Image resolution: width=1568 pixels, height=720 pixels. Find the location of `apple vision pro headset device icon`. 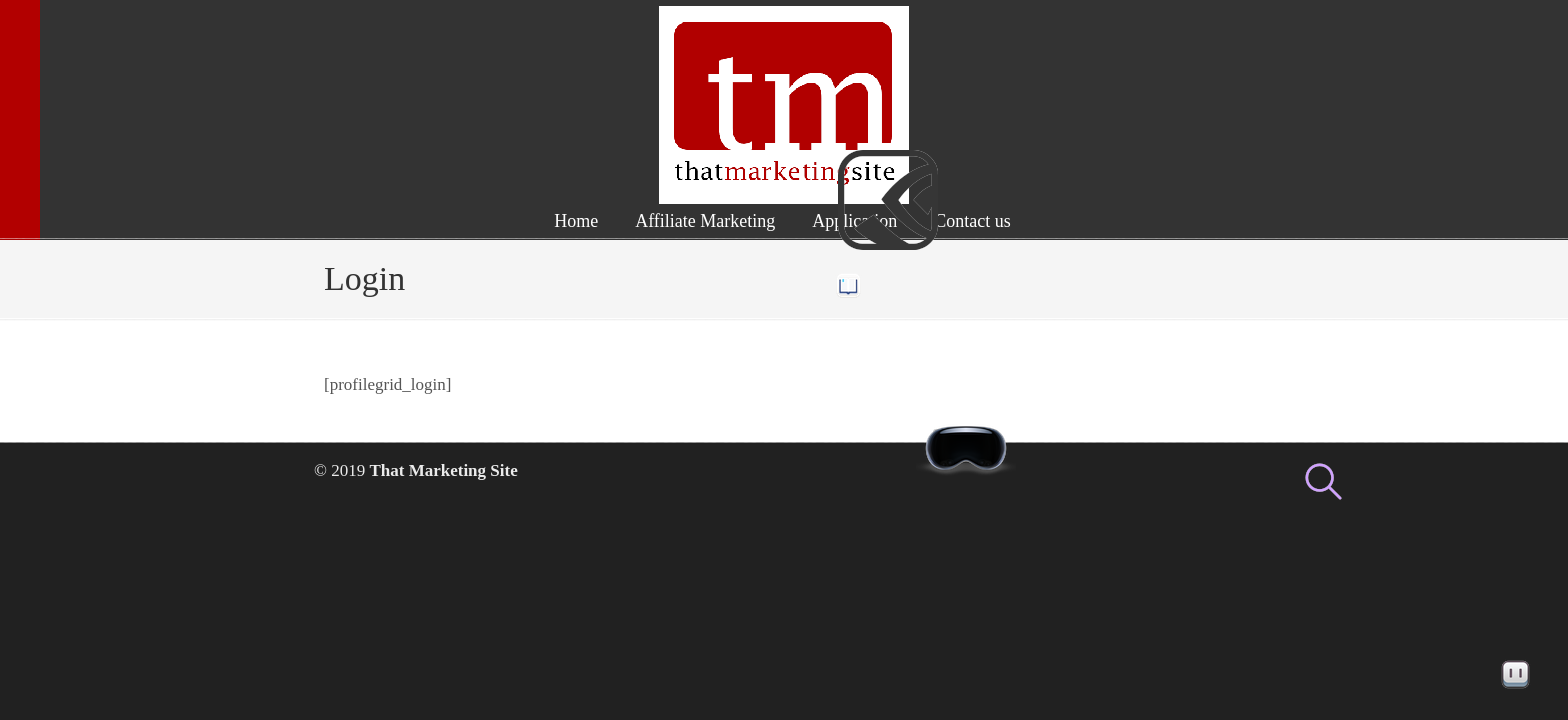

apple vision pro headset device icon is located at coordinates (966, 448).